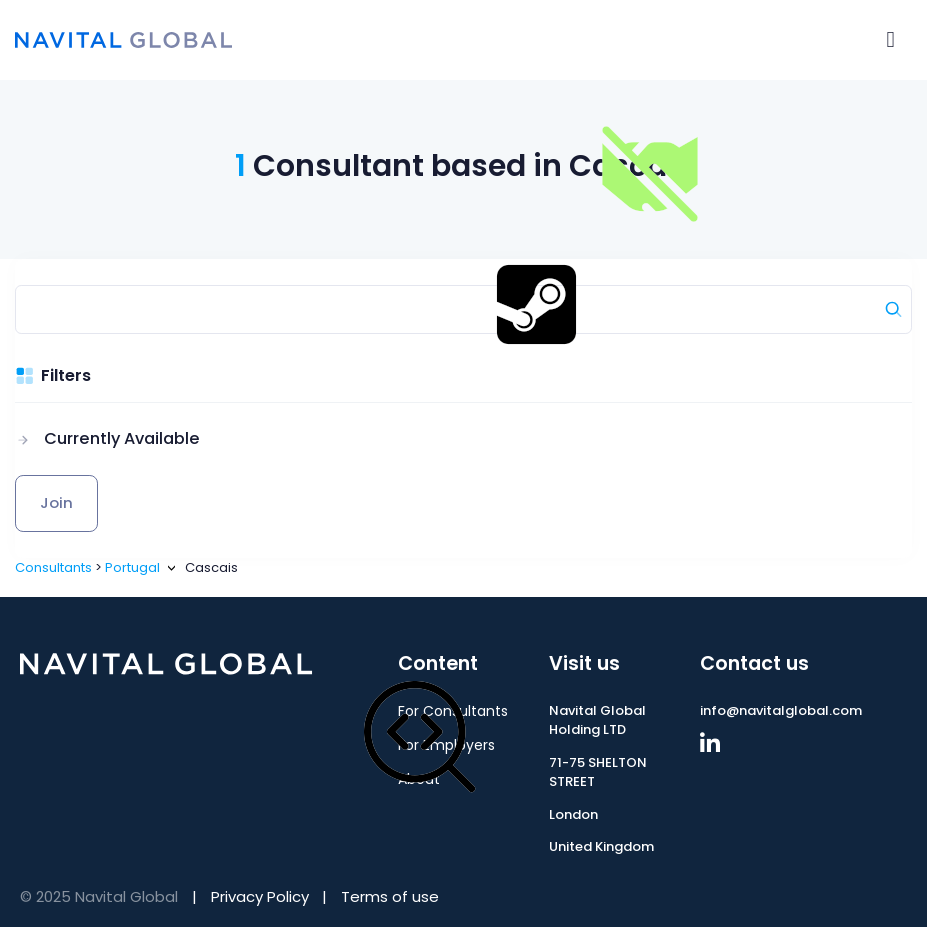 The height and width of the screenshot is (927, 927). Describe the element at coordinates (422, 739) in the screenshot. I see `scan or analyze code for issues` at that location.